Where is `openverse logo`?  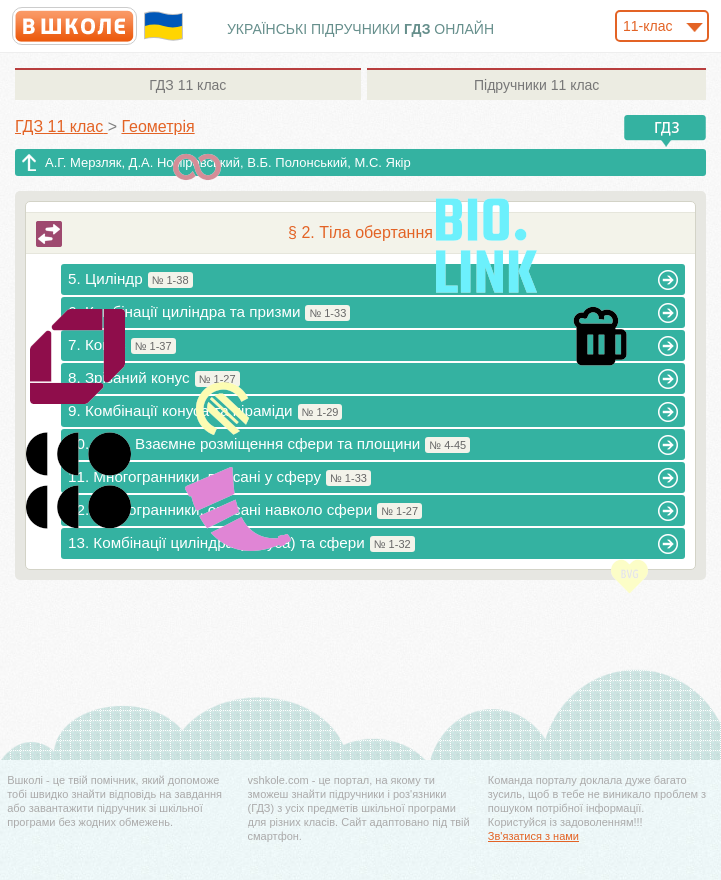 openverse logo is located at coordinates (78, 480).